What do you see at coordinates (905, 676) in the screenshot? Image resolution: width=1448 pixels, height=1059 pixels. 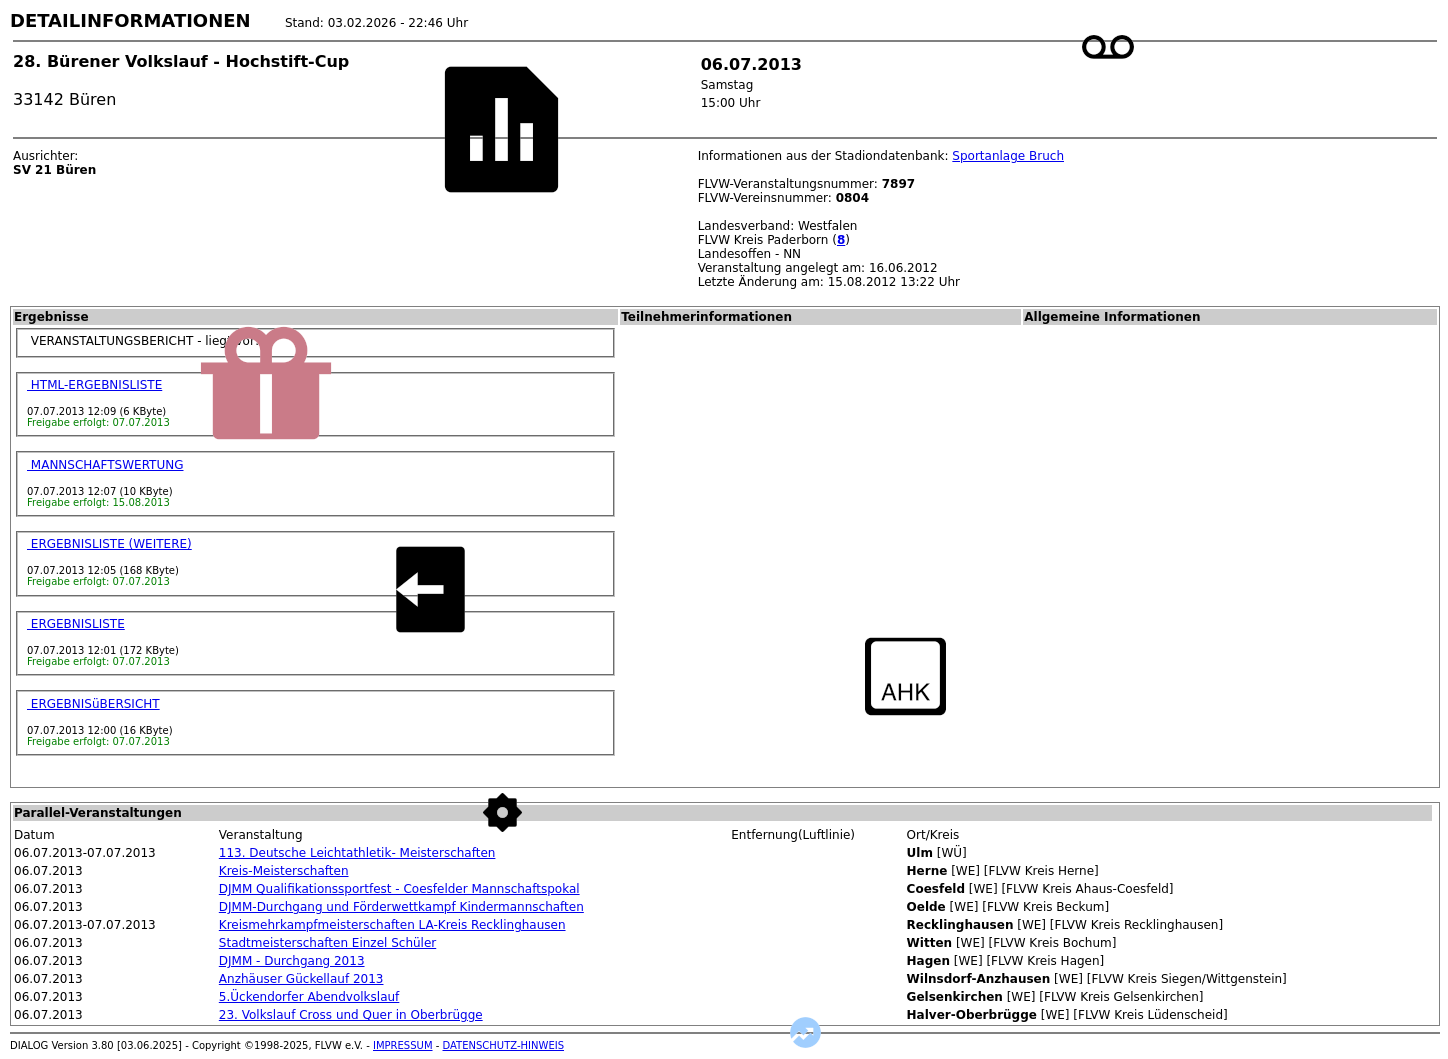 I see `AutoHotkey application logo` at bounding box center [905, 676].